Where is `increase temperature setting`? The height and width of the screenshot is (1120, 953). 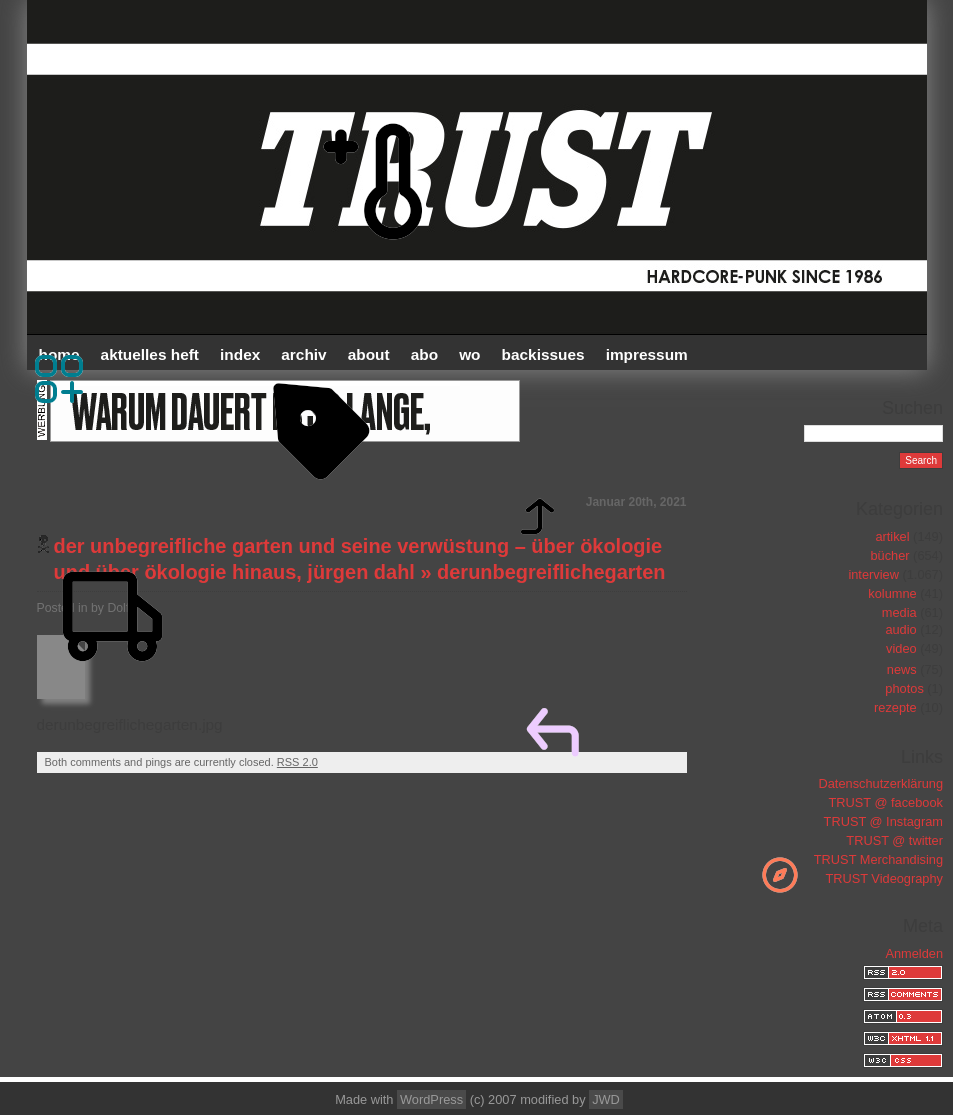 increase temperature setting is located at coordinates (381, 181).